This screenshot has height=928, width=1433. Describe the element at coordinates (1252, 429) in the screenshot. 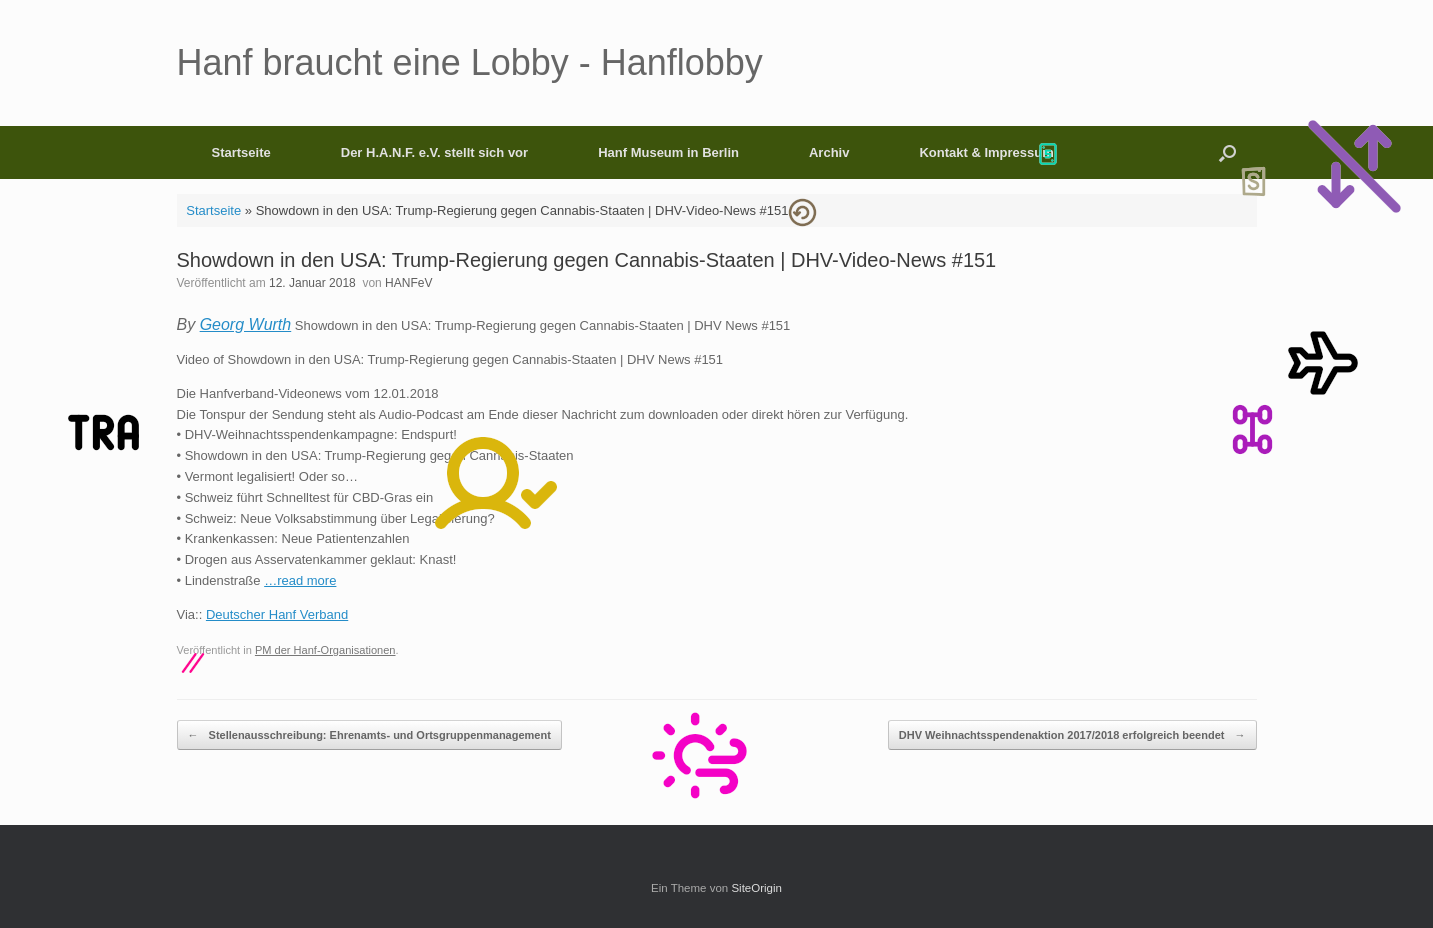

I see `select 4WD or all-wheel drive mode` at that location.